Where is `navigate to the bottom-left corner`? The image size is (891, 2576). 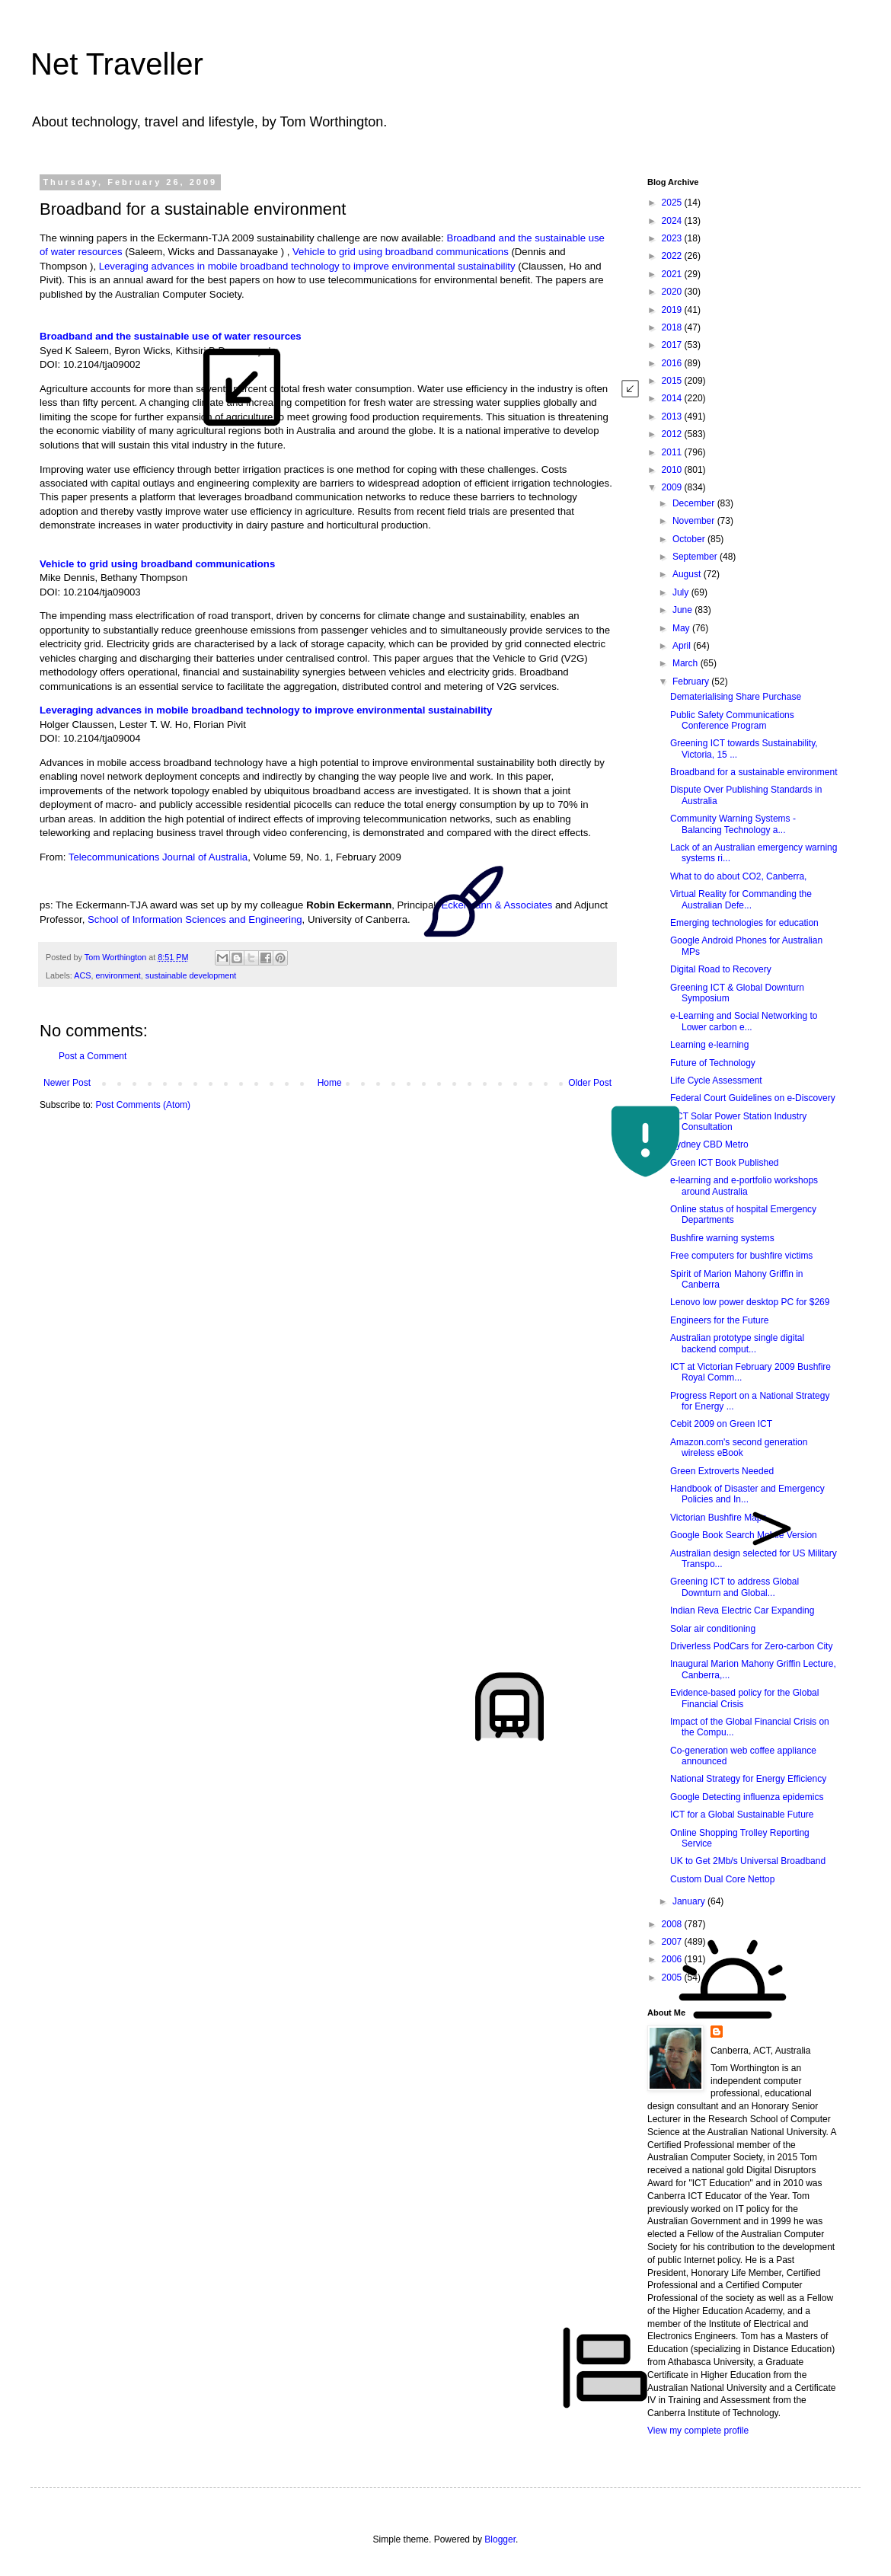 navigate to the bottom-left corner is located at coordinates (630, 388).